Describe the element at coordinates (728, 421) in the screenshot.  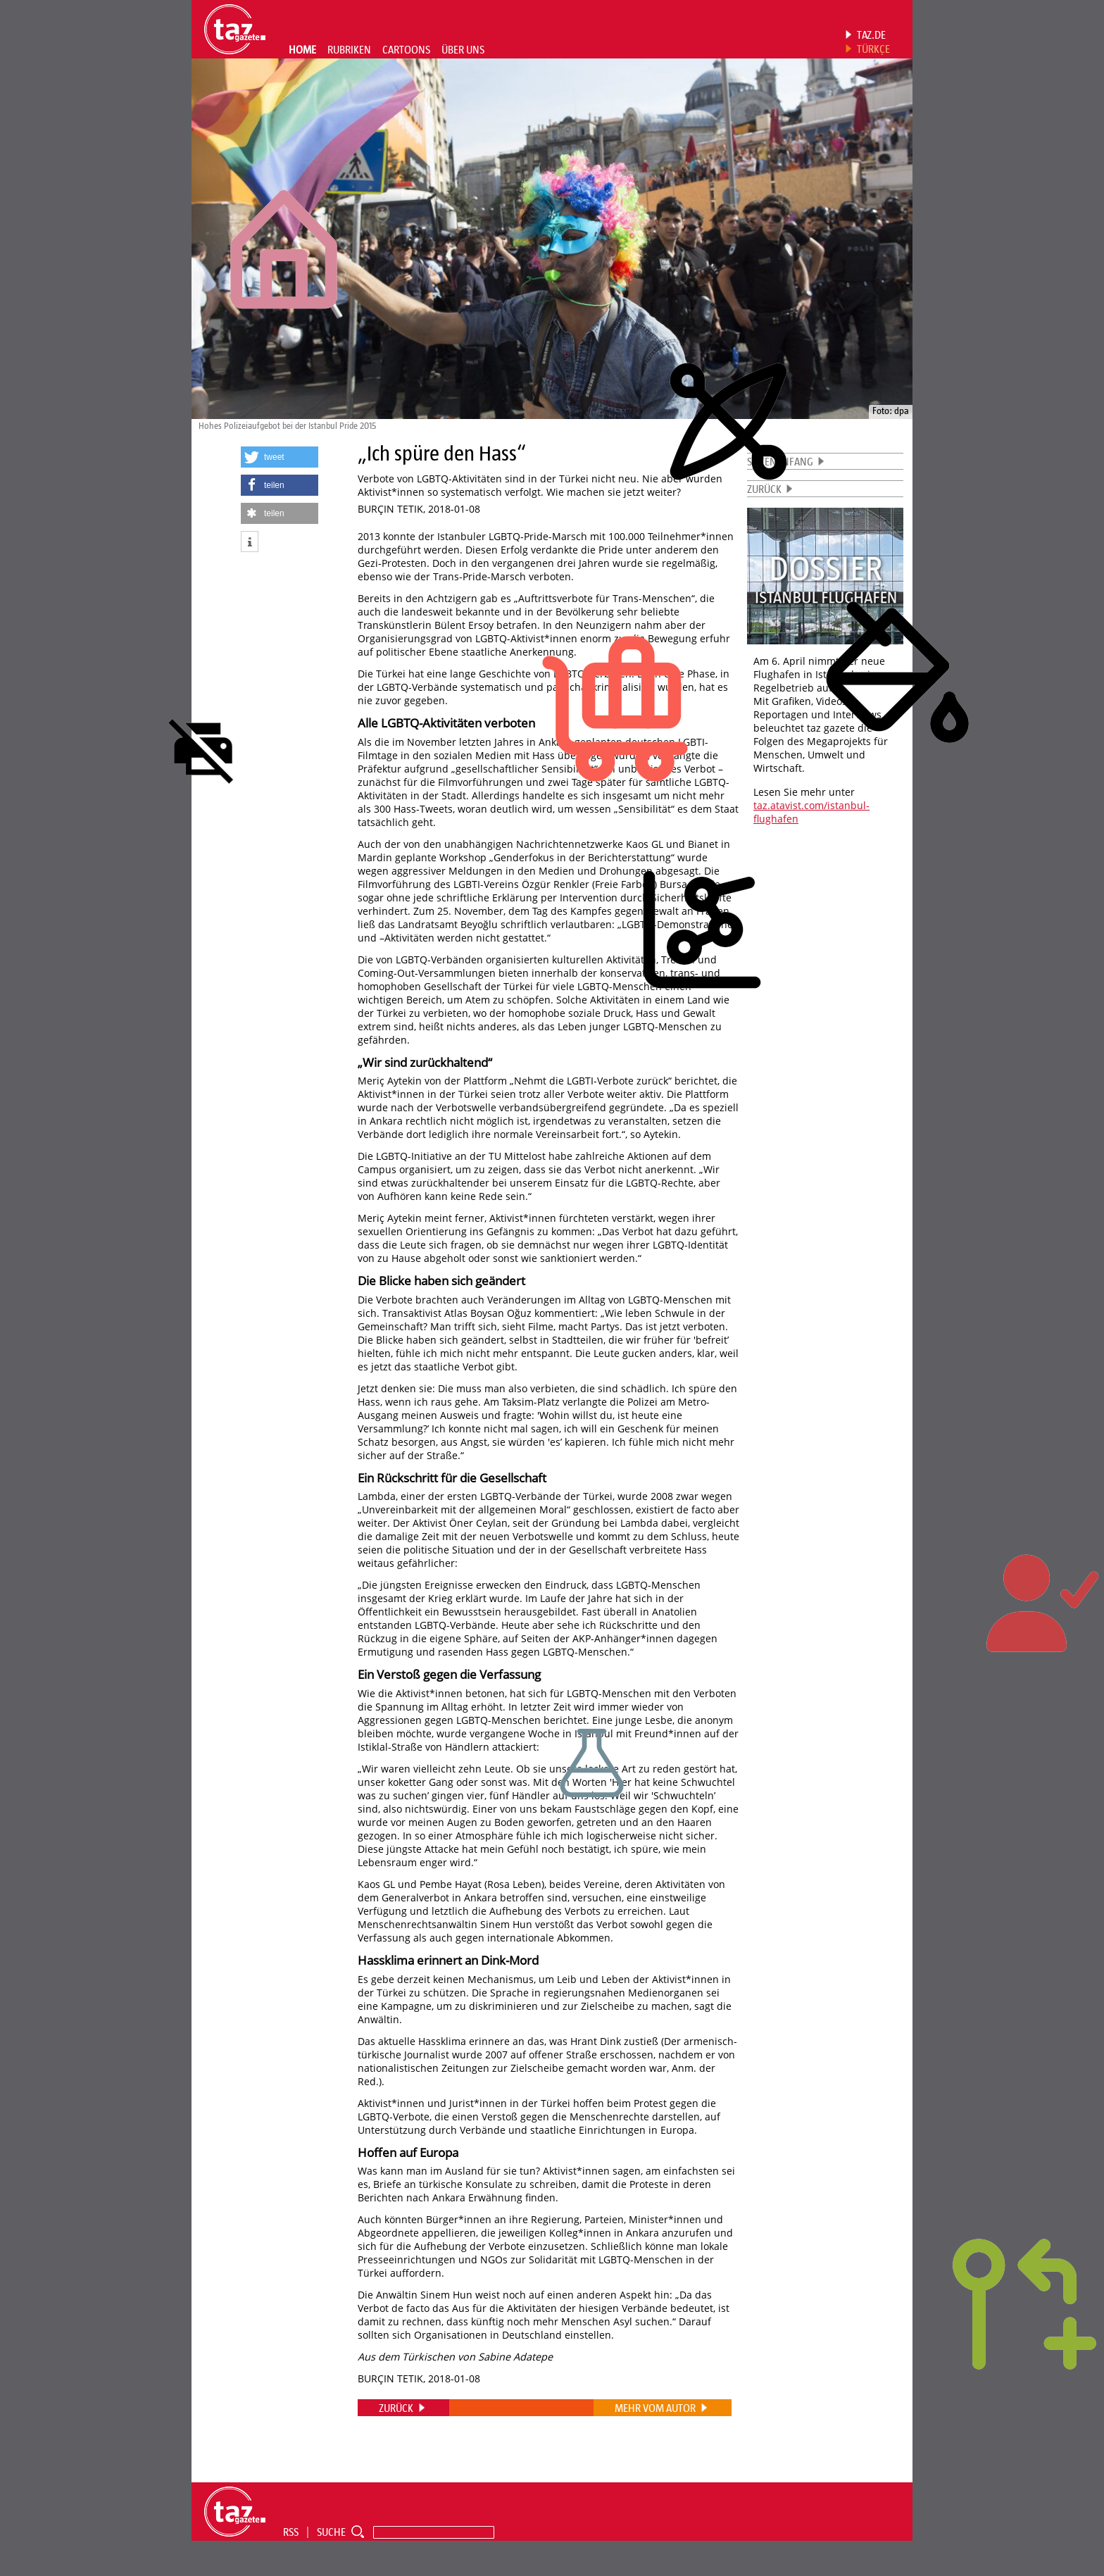
I see `access kayaking or water sports activities` at that location.